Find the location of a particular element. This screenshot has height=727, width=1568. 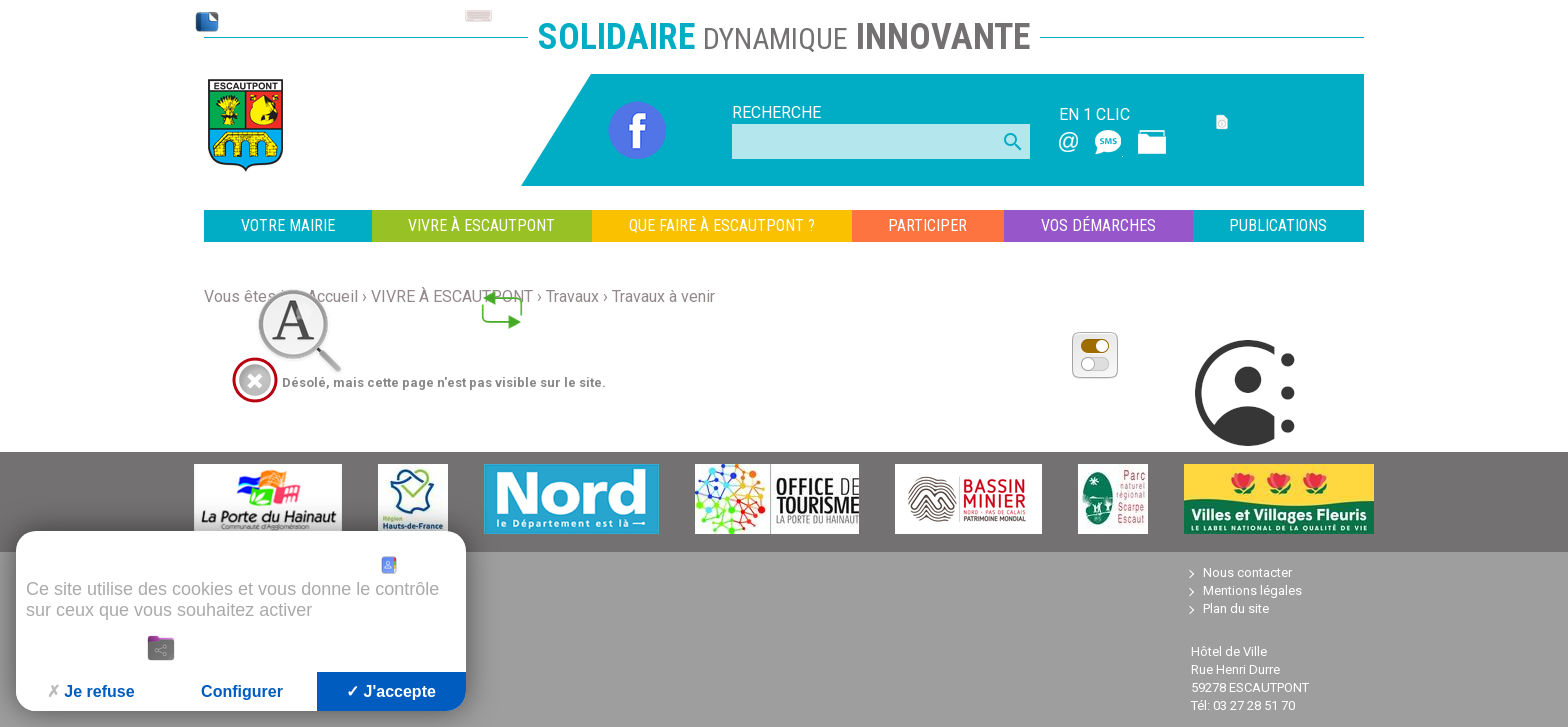

open your public shared folder is located at coordinates (161, 648).